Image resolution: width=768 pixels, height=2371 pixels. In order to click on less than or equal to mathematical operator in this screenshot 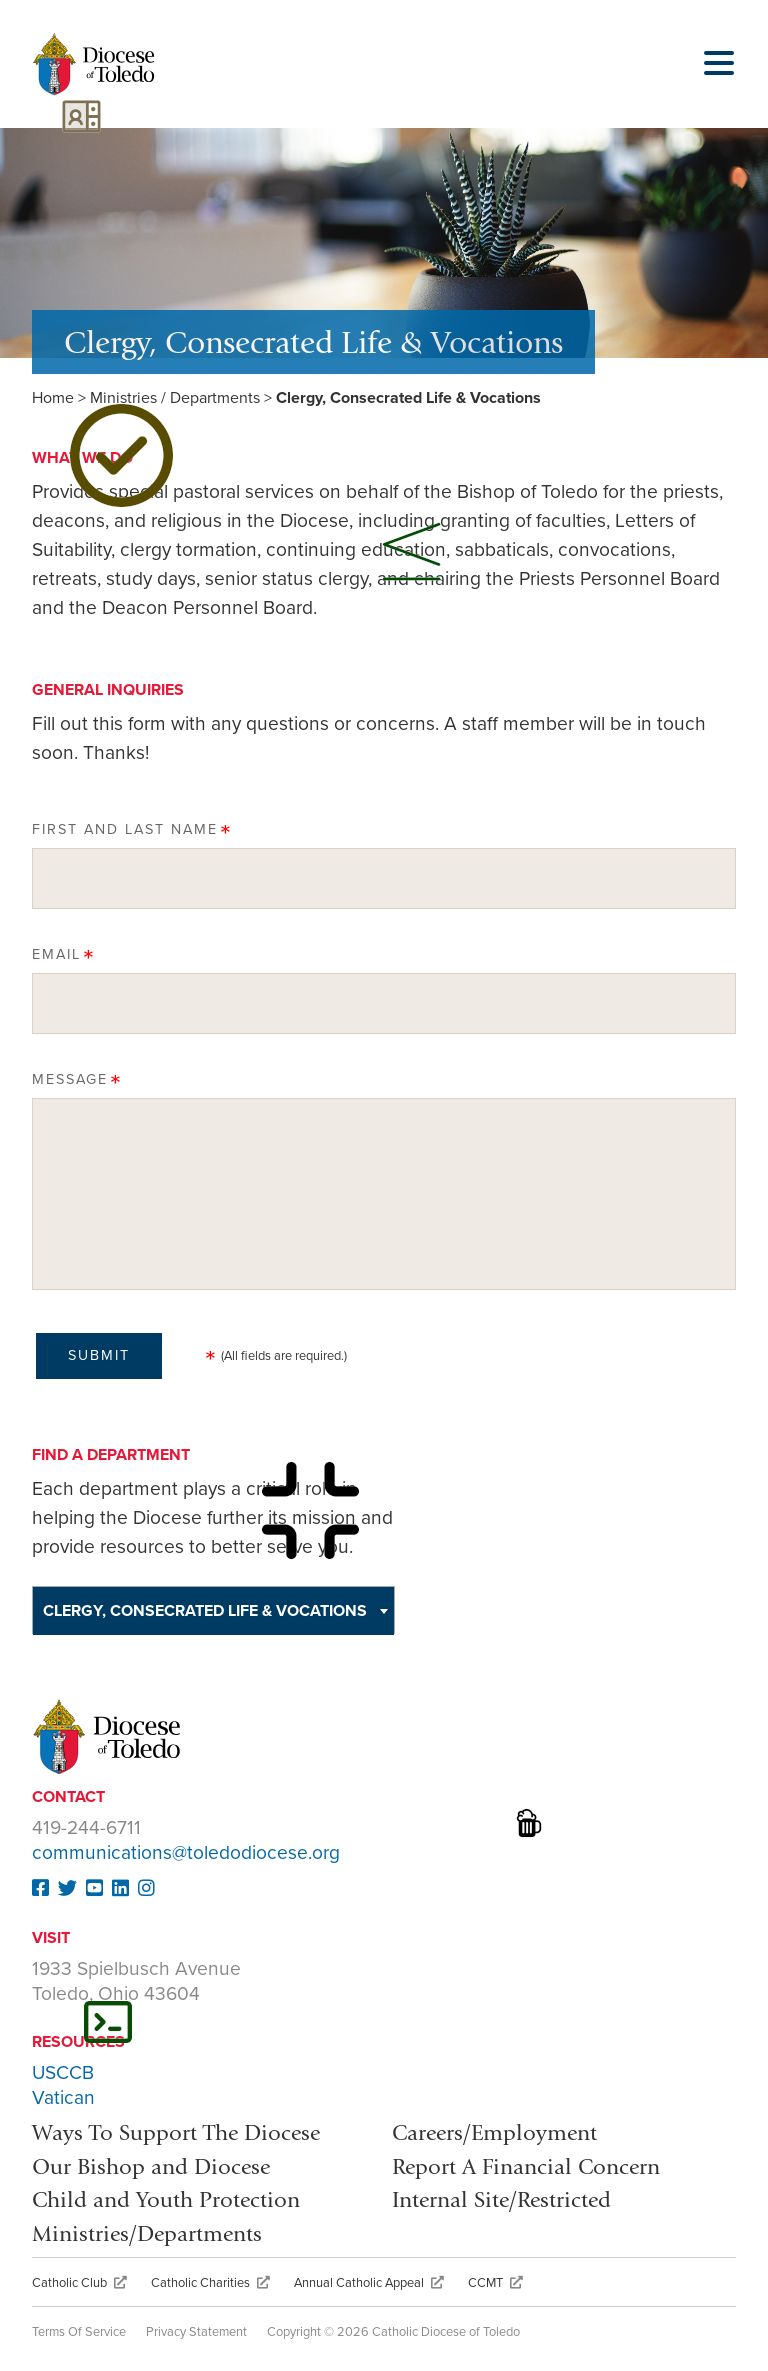, I will do `click(413, 553)`.